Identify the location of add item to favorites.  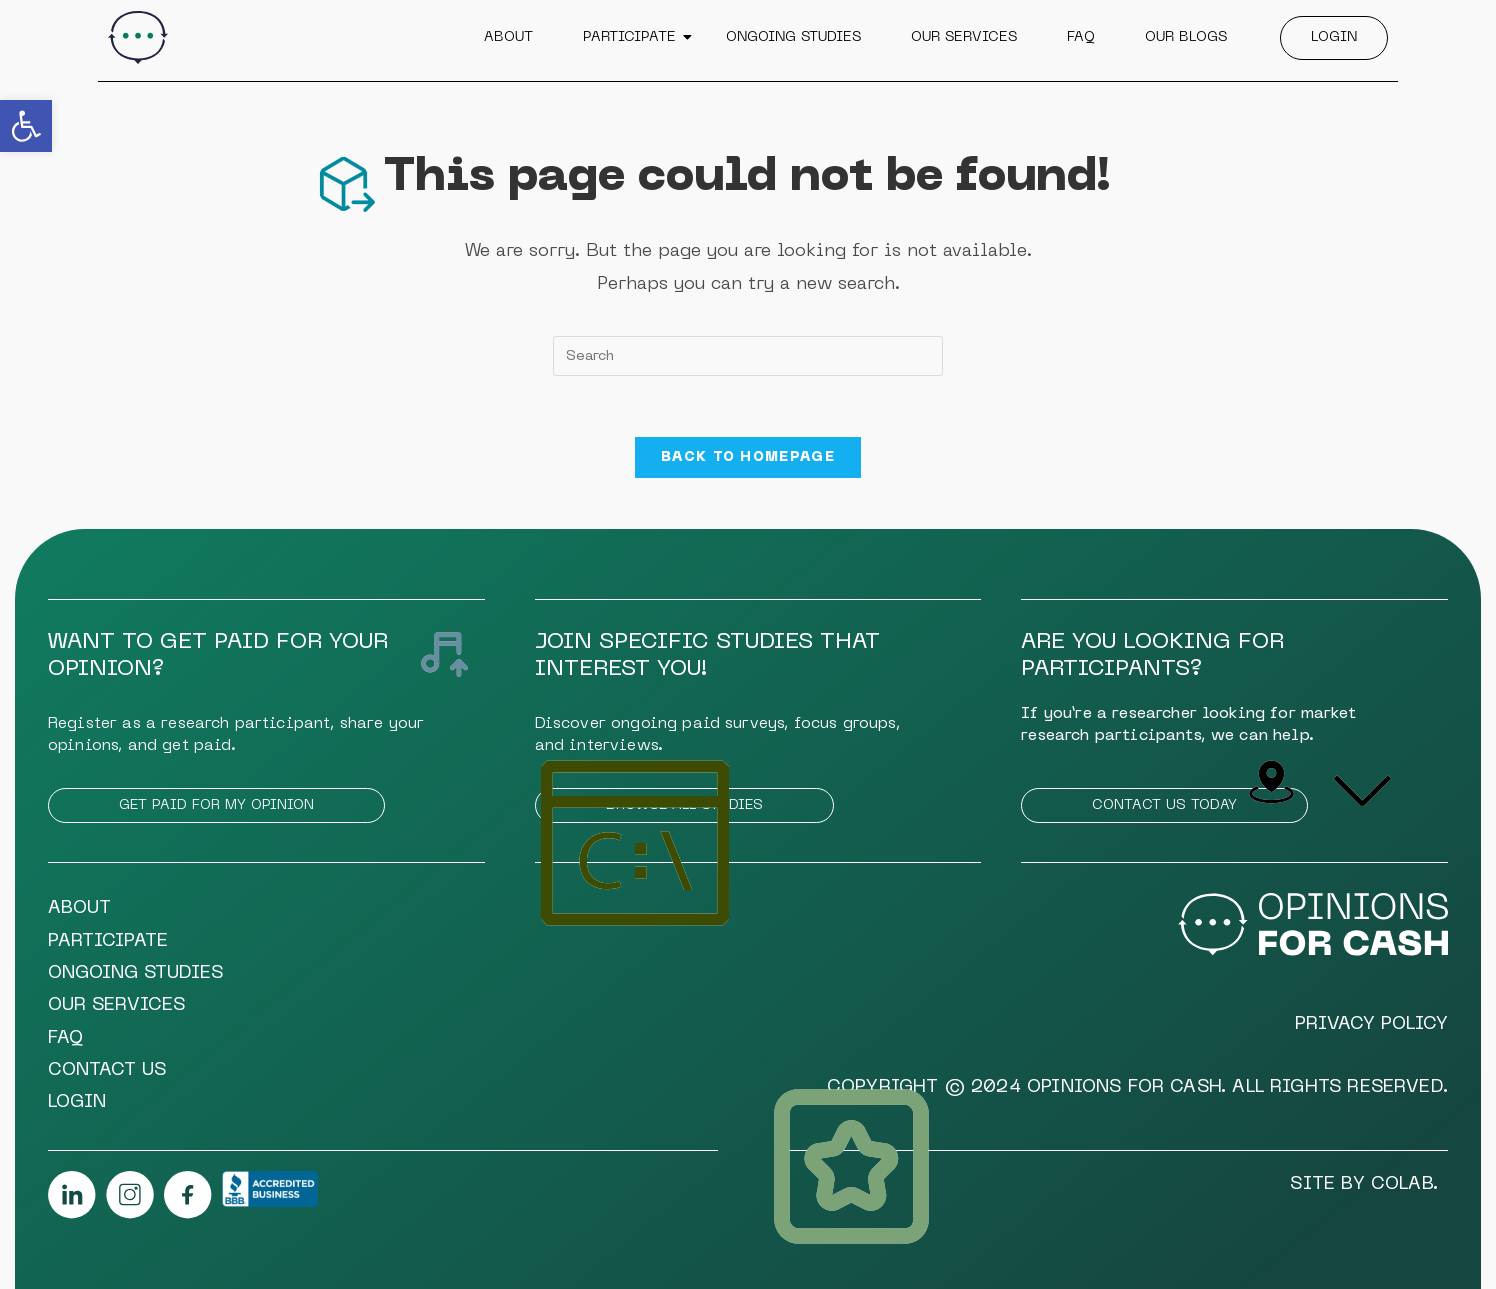
(851, 1166).